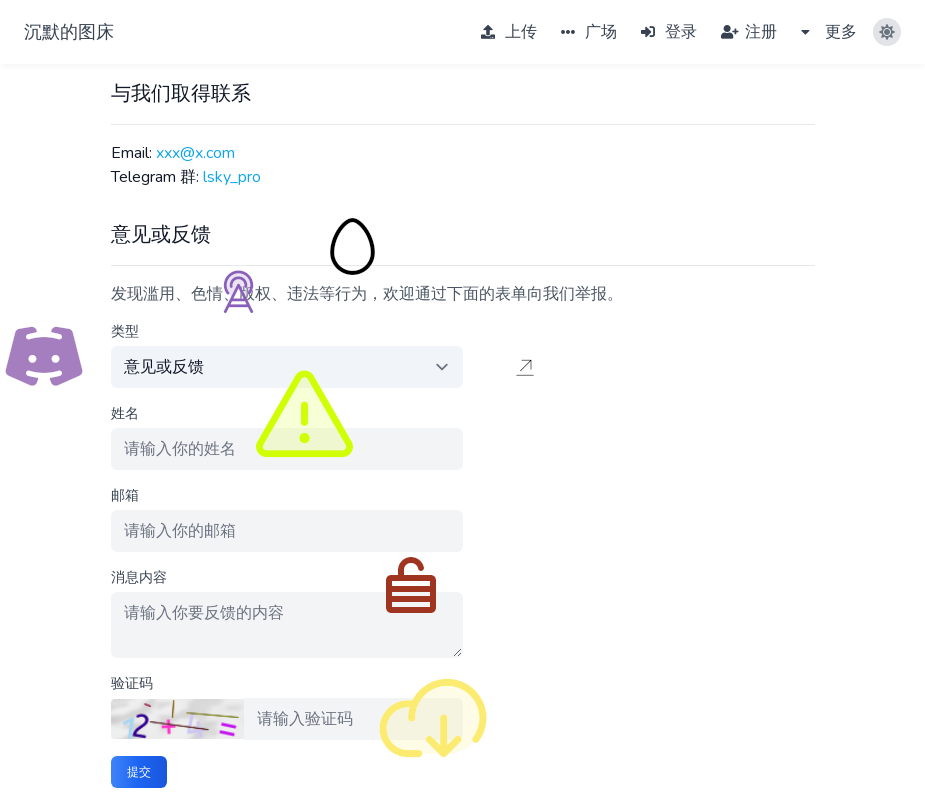 This screenshot has width=925, height=804. What do you see at coordinates (433, 718) in the screenshot?
I see `download file from cloud storage` at bounding box center [433, 718].